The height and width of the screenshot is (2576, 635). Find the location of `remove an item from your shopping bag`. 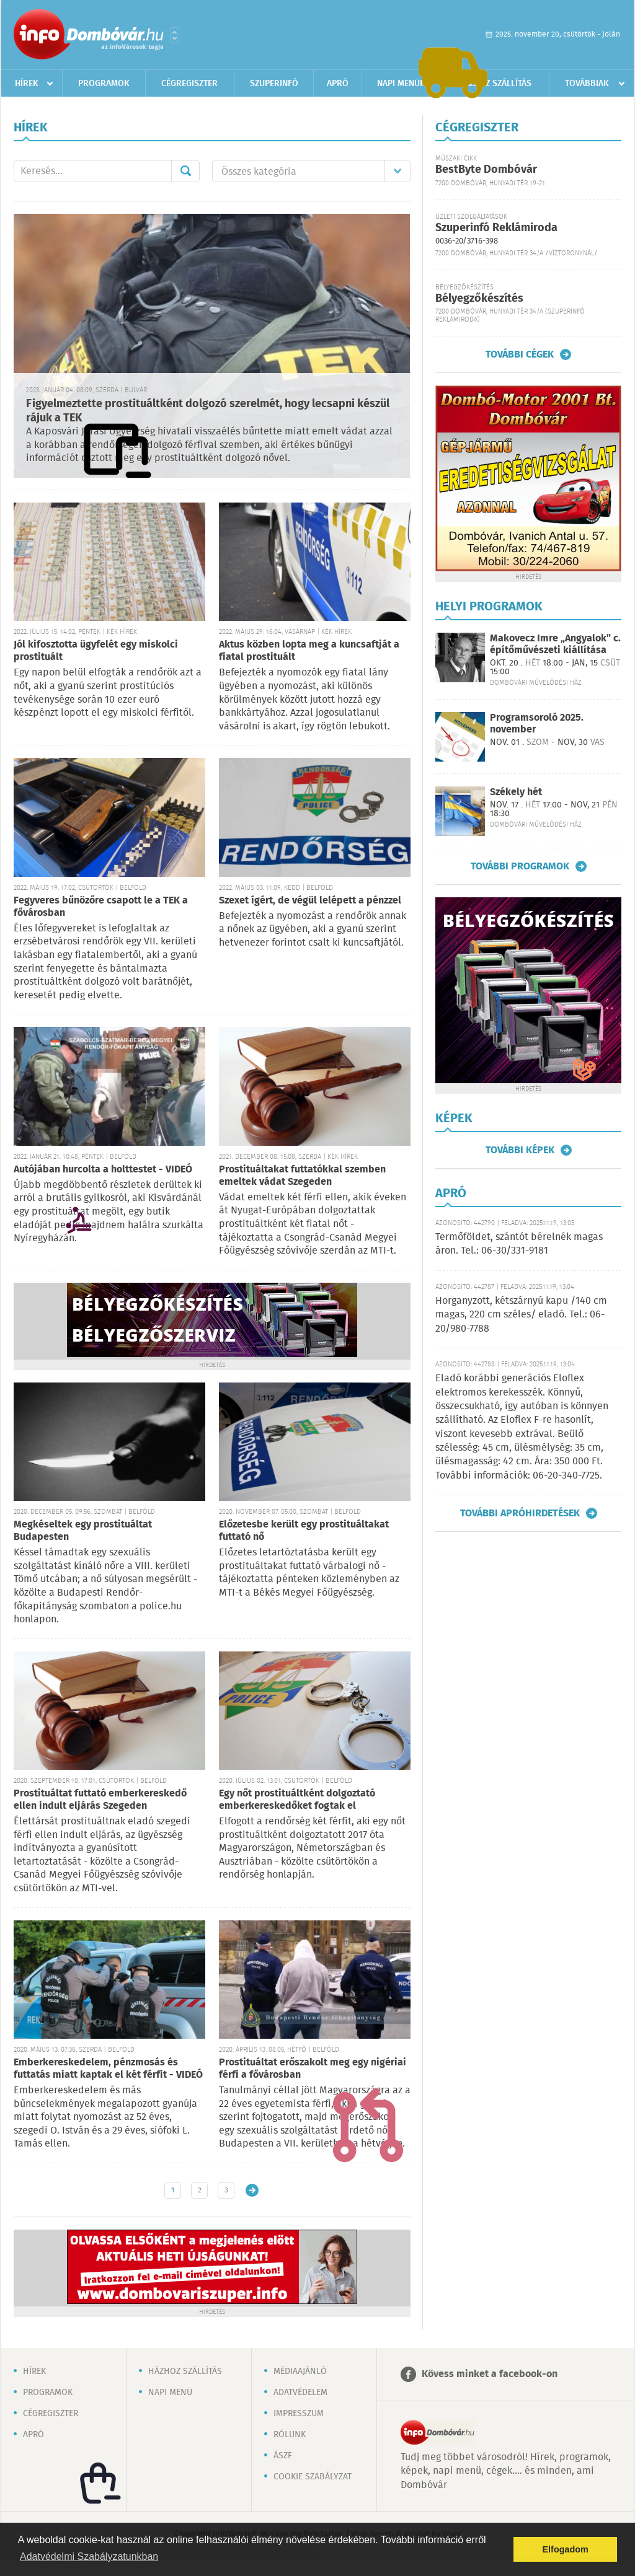

remove an item from your shopping bag is located at coordinates (98, 2483).